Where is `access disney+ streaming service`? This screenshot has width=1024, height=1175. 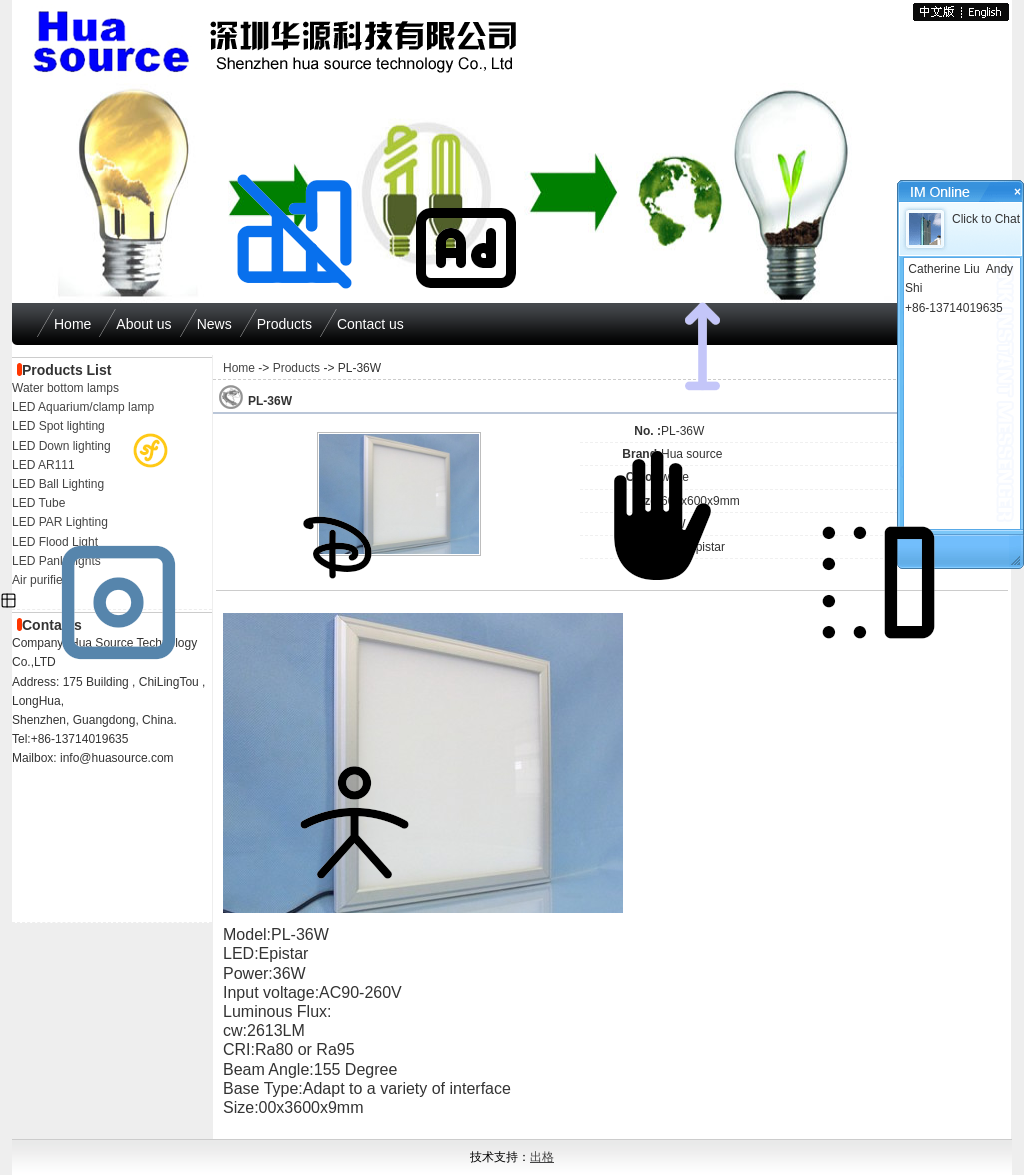 access disney+ streaming service is located at coordinates (339, 546).